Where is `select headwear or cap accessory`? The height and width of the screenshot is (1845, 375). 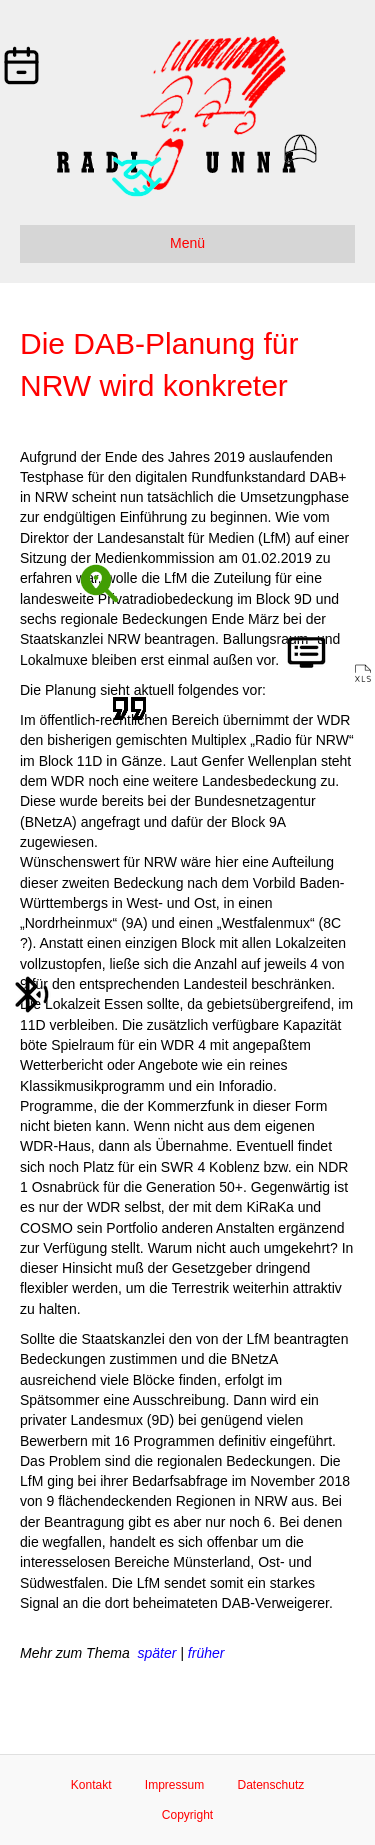
select headwear or cap accessory is located at coordinates (300, 150).